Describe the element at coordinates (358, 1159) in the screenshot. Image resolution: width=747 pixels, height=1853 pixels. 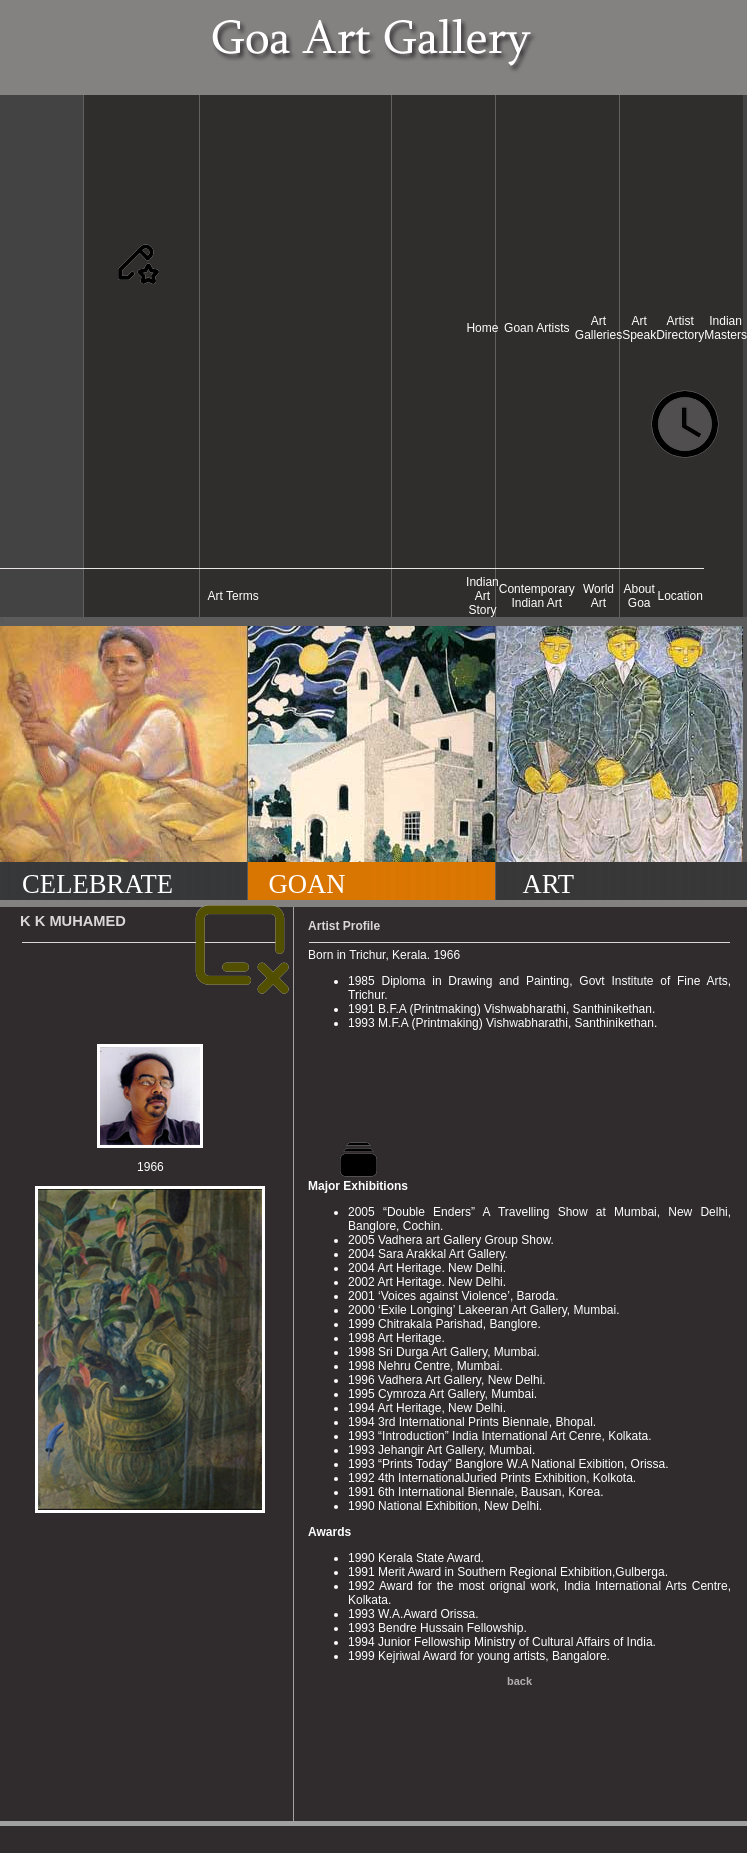
I see `view stacked items or layers` at that location.